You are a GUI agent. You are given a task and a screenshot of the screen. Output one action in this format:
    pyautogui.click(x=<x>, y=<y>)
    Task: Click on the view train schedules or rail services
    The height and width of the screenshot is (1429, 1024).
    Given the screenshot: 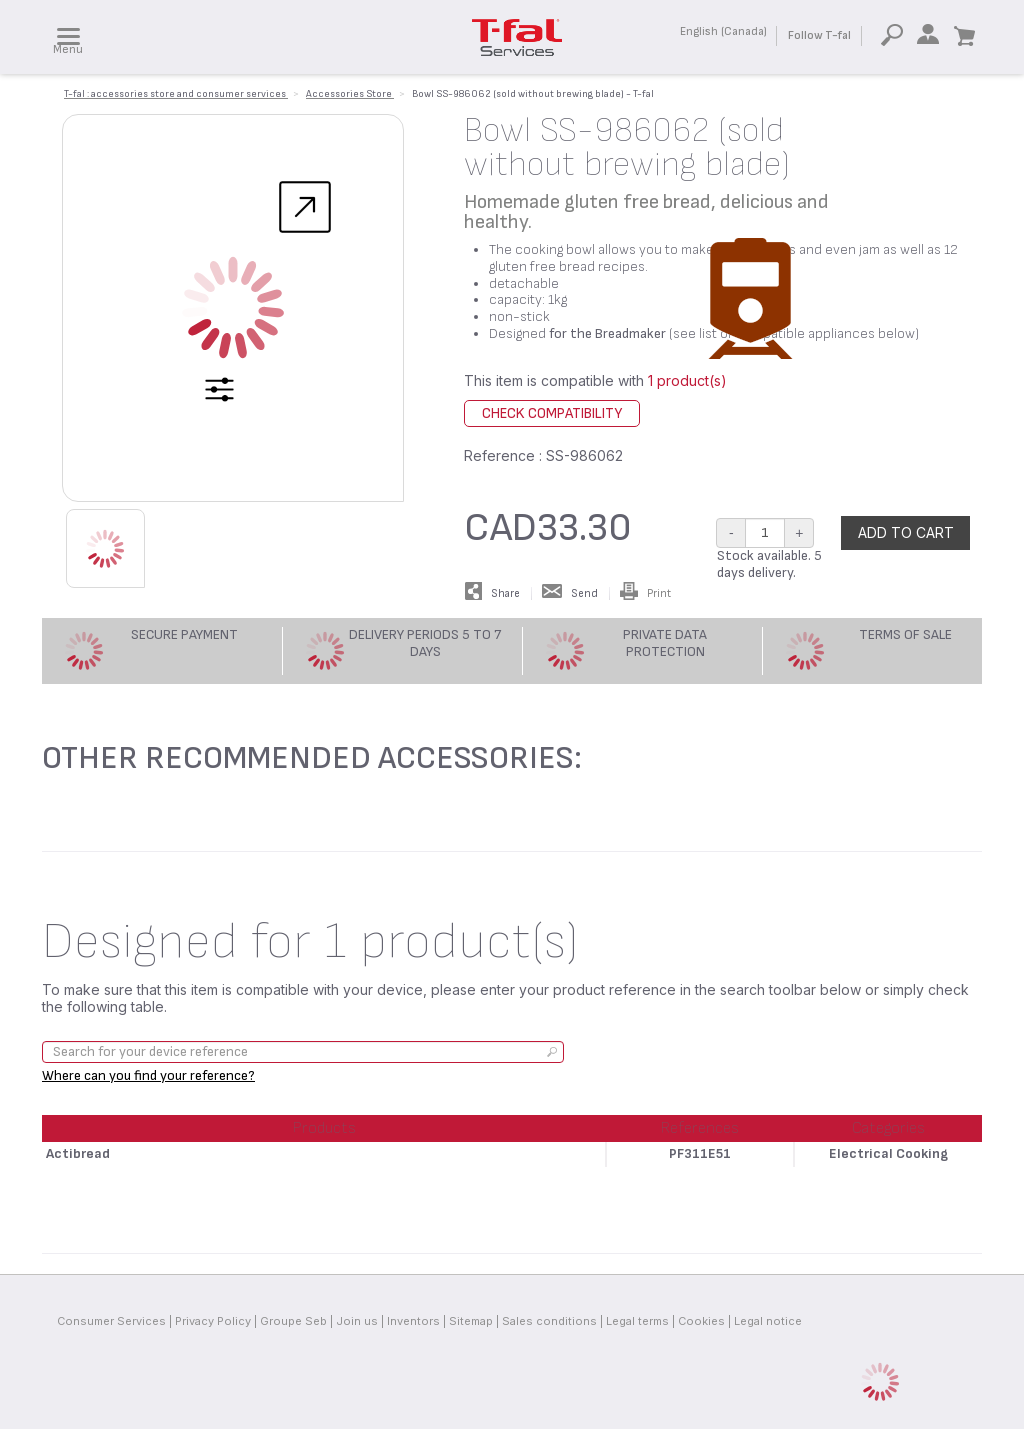 What is the action you would take?
    pyautogui.click(x=750, y=298)
    